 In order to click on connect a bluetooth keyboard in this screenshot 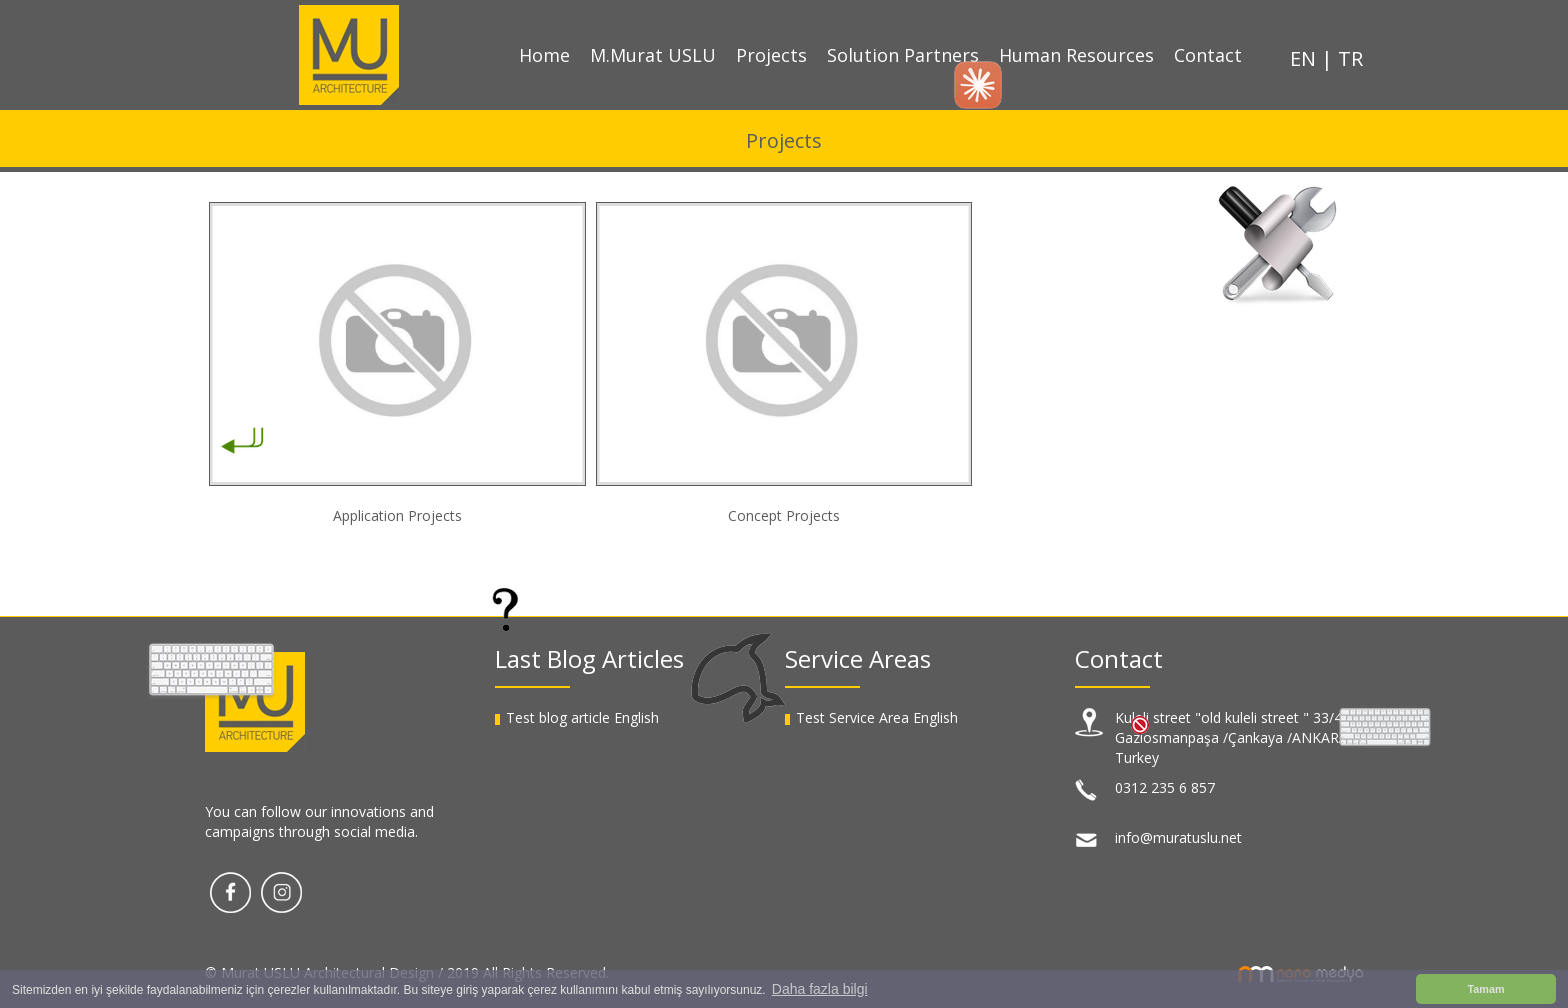, I will do `click(211, 669)`.